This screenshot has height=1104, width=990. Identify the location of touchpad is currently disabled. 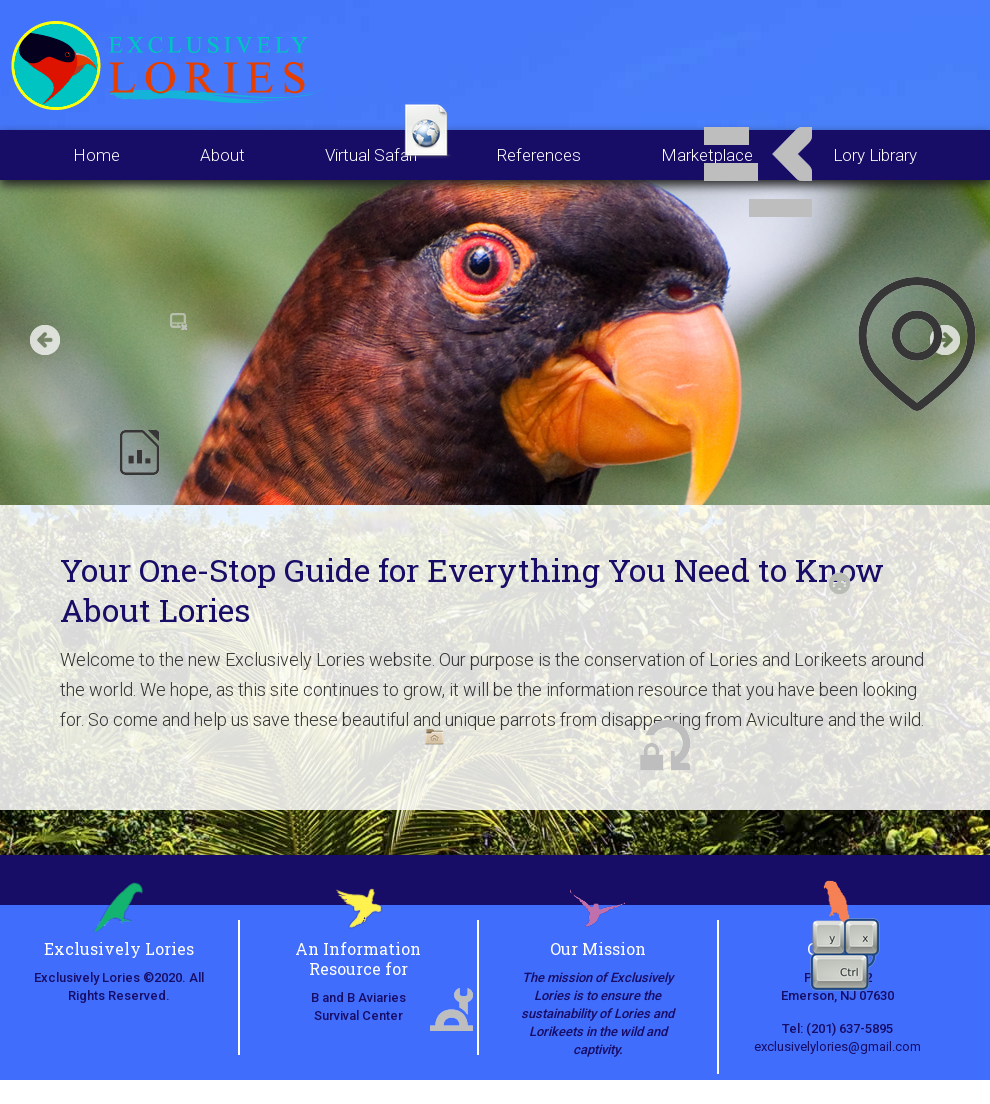
(178, 321).